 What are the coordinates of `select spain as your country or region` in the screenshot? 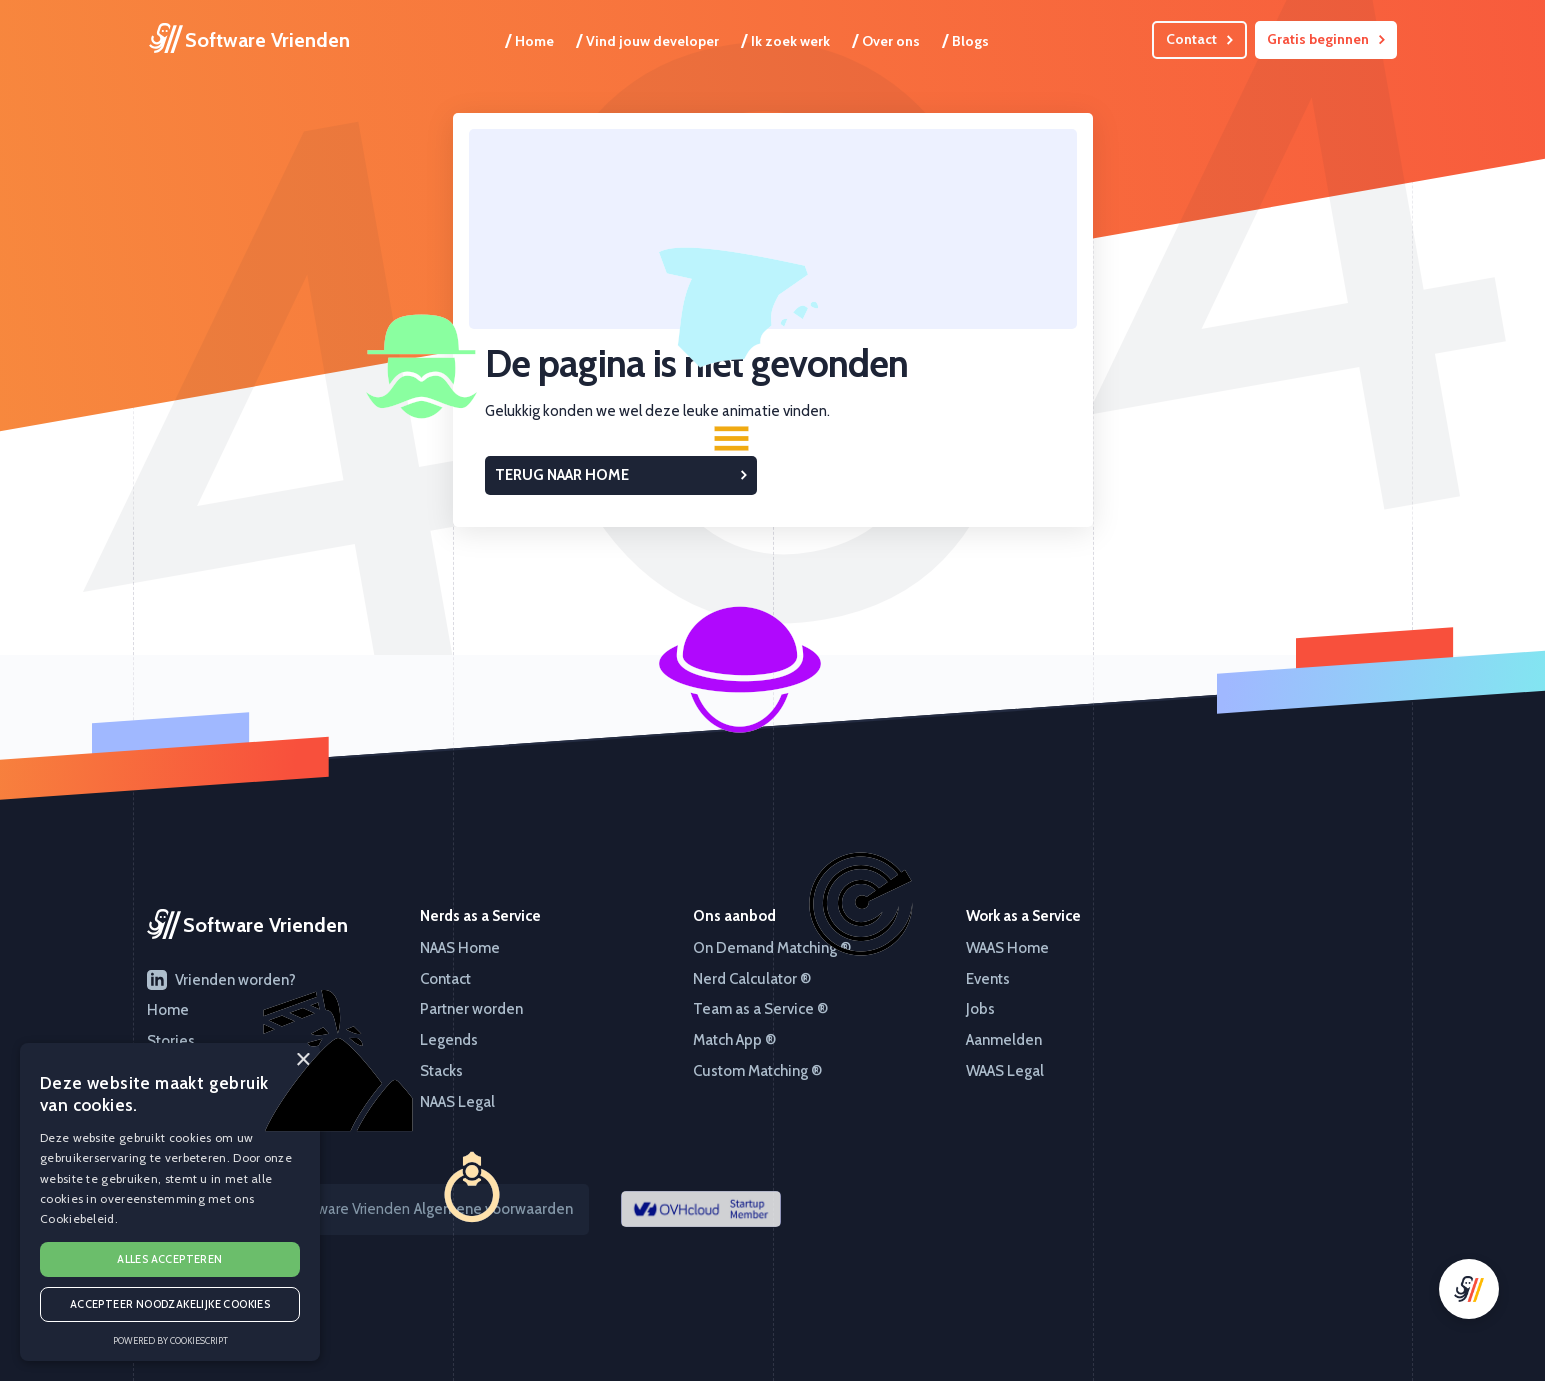 It's located at (738, 307).